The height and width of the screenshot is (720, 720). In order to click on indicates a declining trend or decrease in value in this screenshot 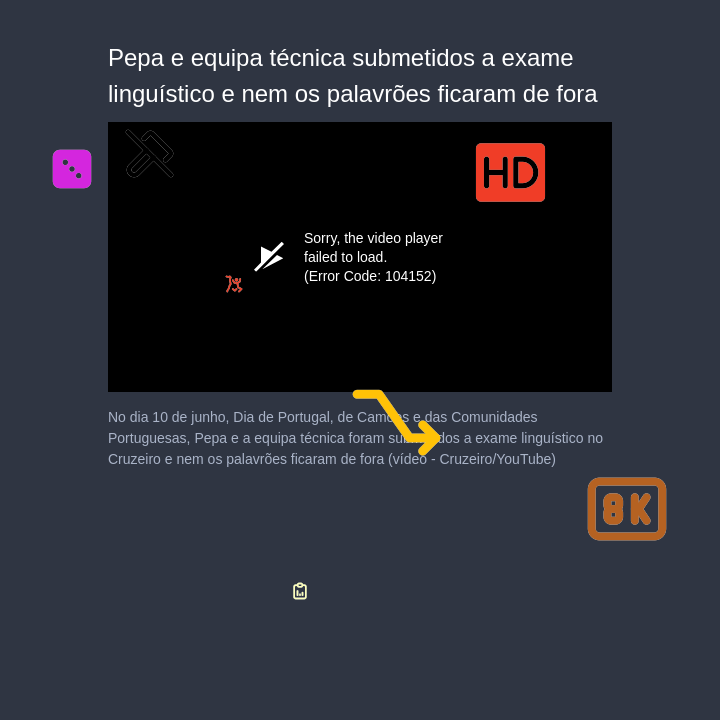, I will do `click(396, 420)`.